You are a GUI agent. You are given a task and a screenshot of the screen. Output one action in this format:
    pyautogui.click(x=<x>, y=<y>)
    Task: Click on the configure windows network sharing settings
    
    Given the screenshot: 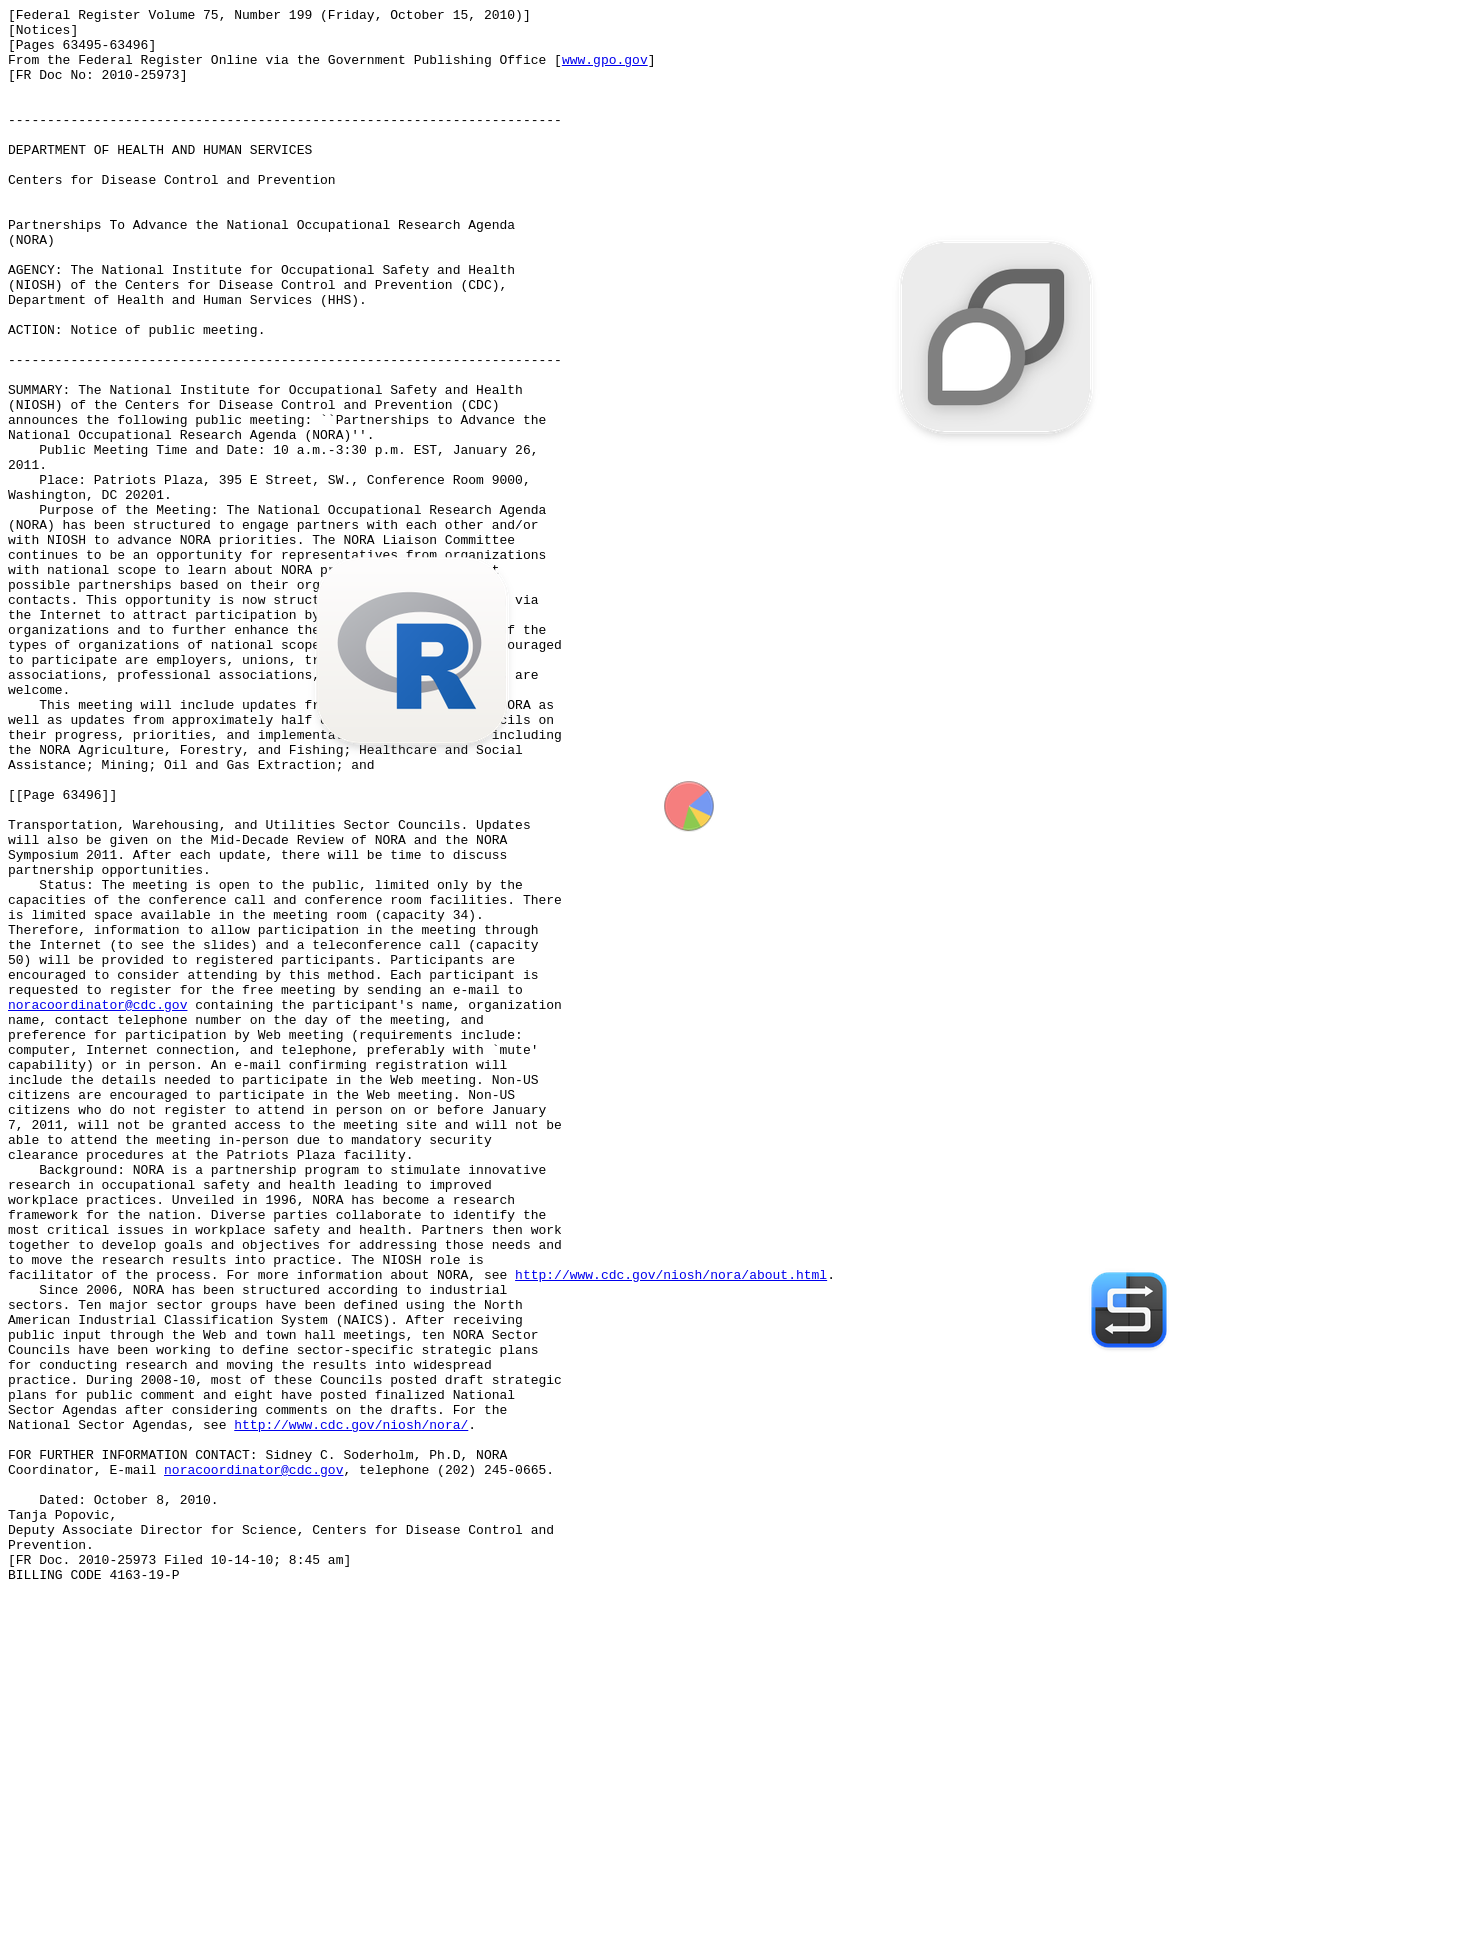 What is the action you would take?
    pyautogui.click(x=1129, y=1310)
    